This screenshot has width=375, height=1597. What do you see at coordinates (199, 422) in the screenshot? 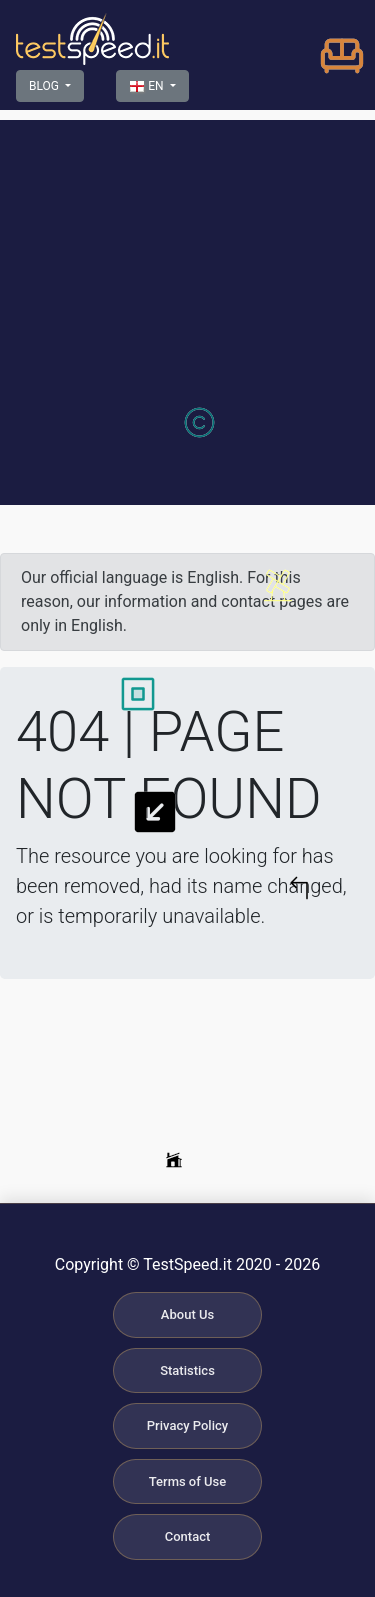
I see `indicates copyrighted content` at bounding box center [199, 422].